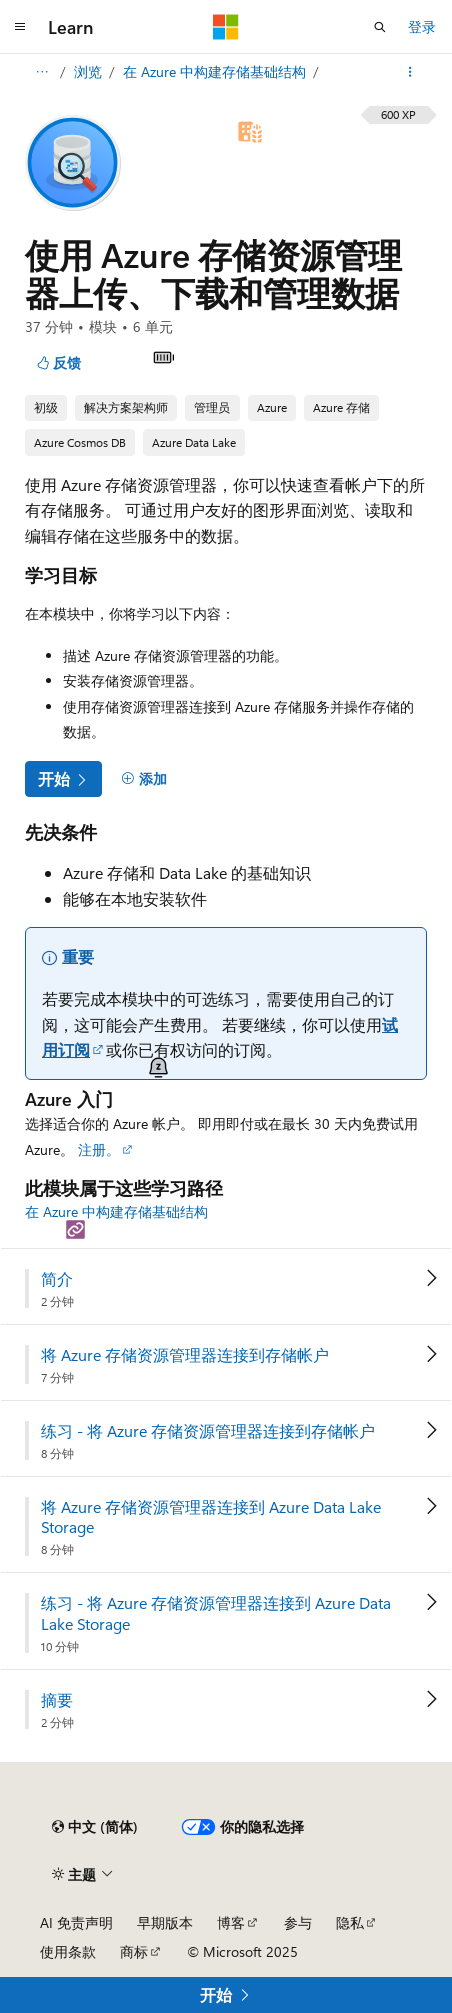 This screenshot has width=452, height=2013. Describe the element at coordinates (158, 1067) in the screenshot. I see `mute notifications while sleeping` at that location.